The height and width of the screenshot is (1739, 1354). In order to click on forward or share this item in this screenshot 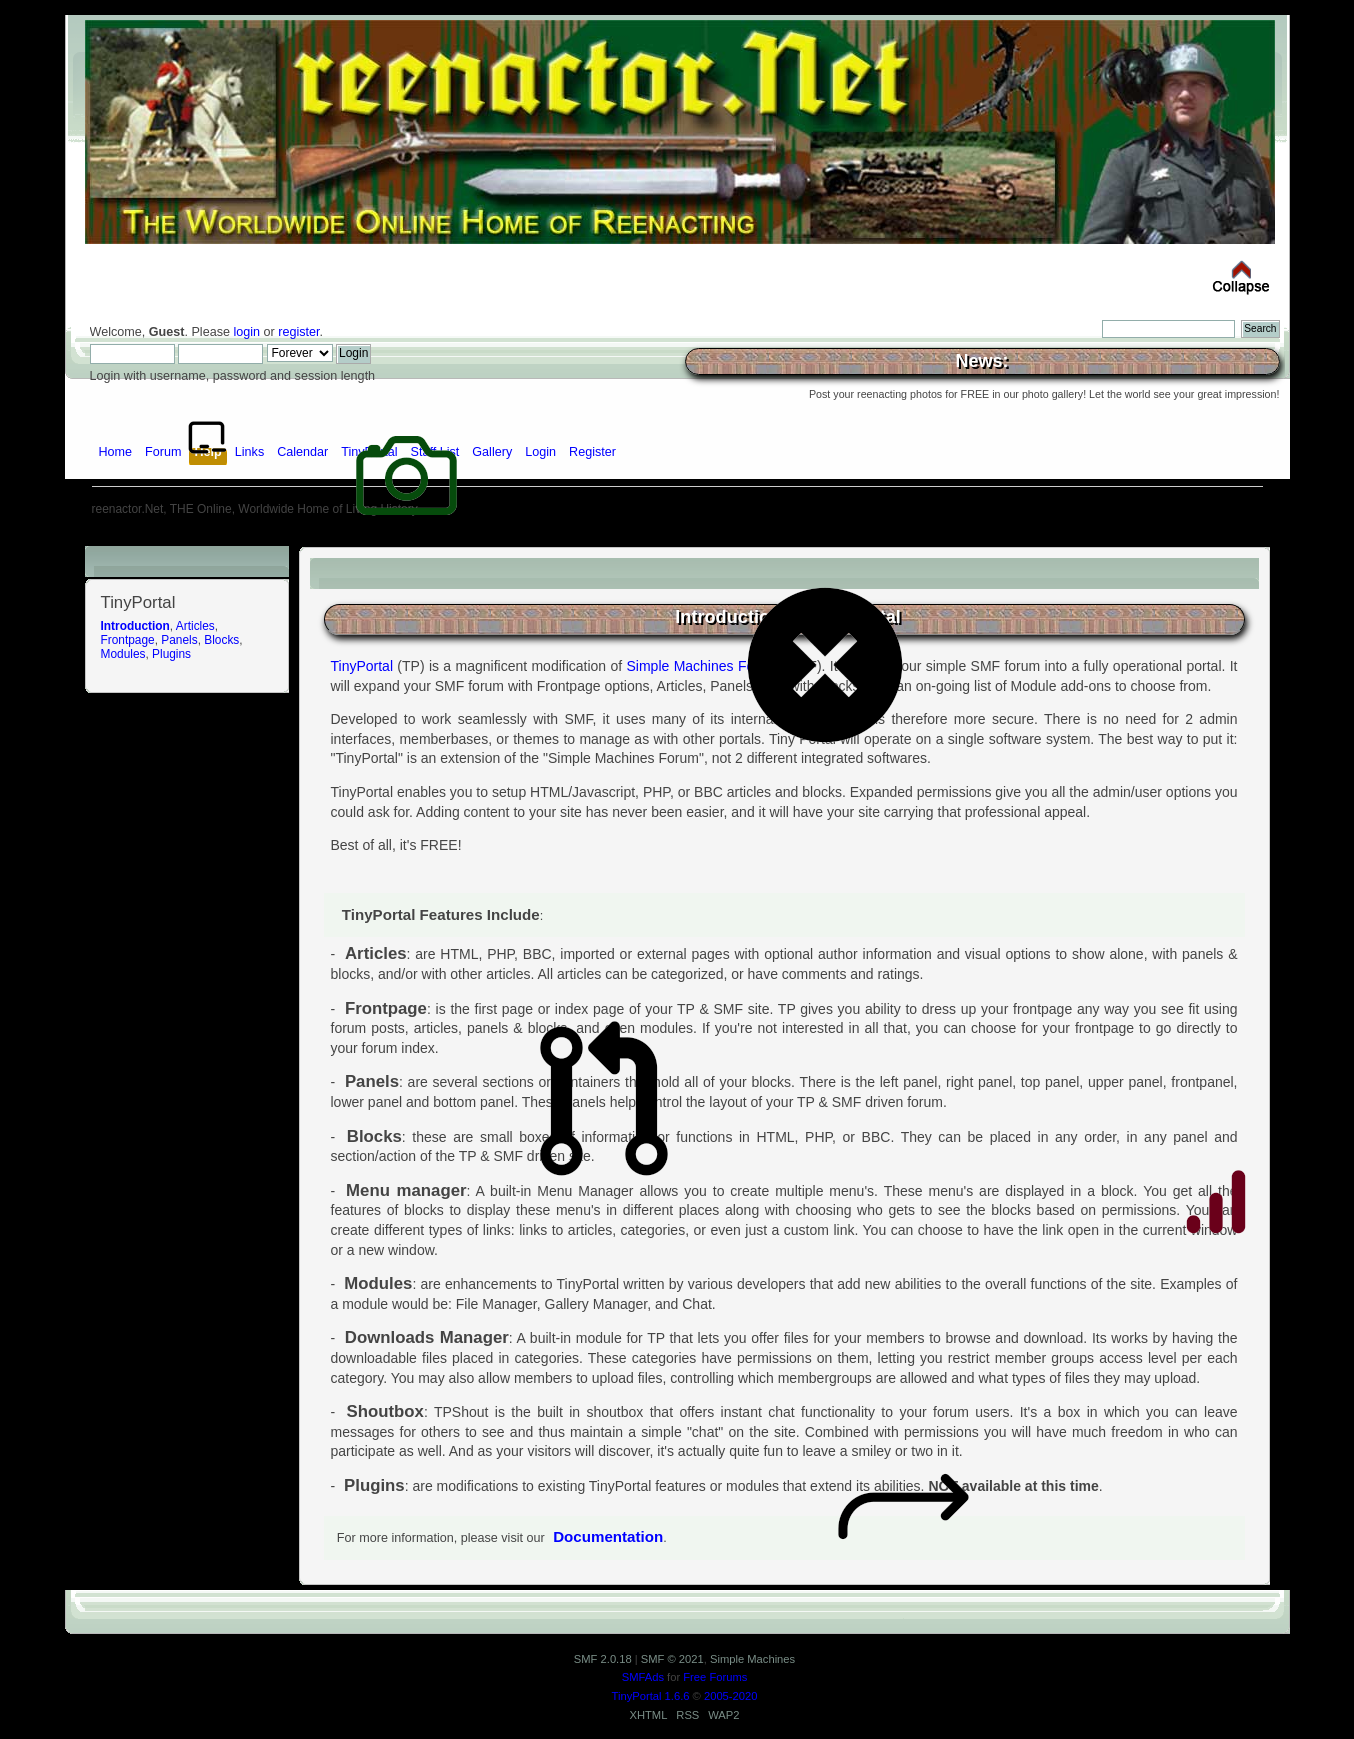, I will do `click(903, 1506)`.